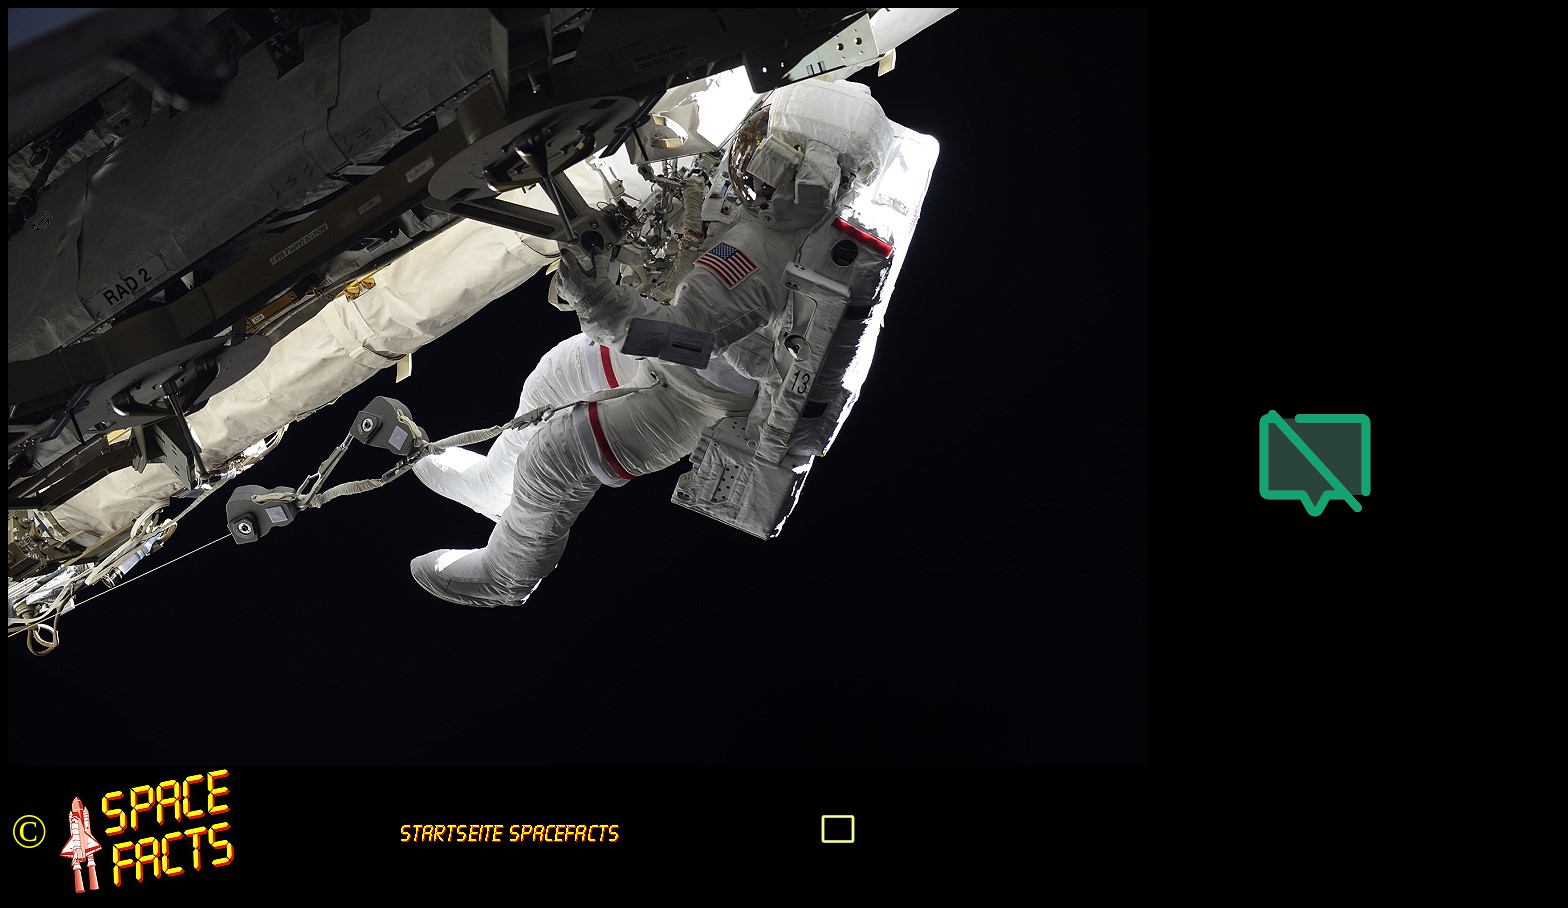 The width and height of the screenshot is (1568, 908). I want to click on edit or modify content, so click(42, 221).